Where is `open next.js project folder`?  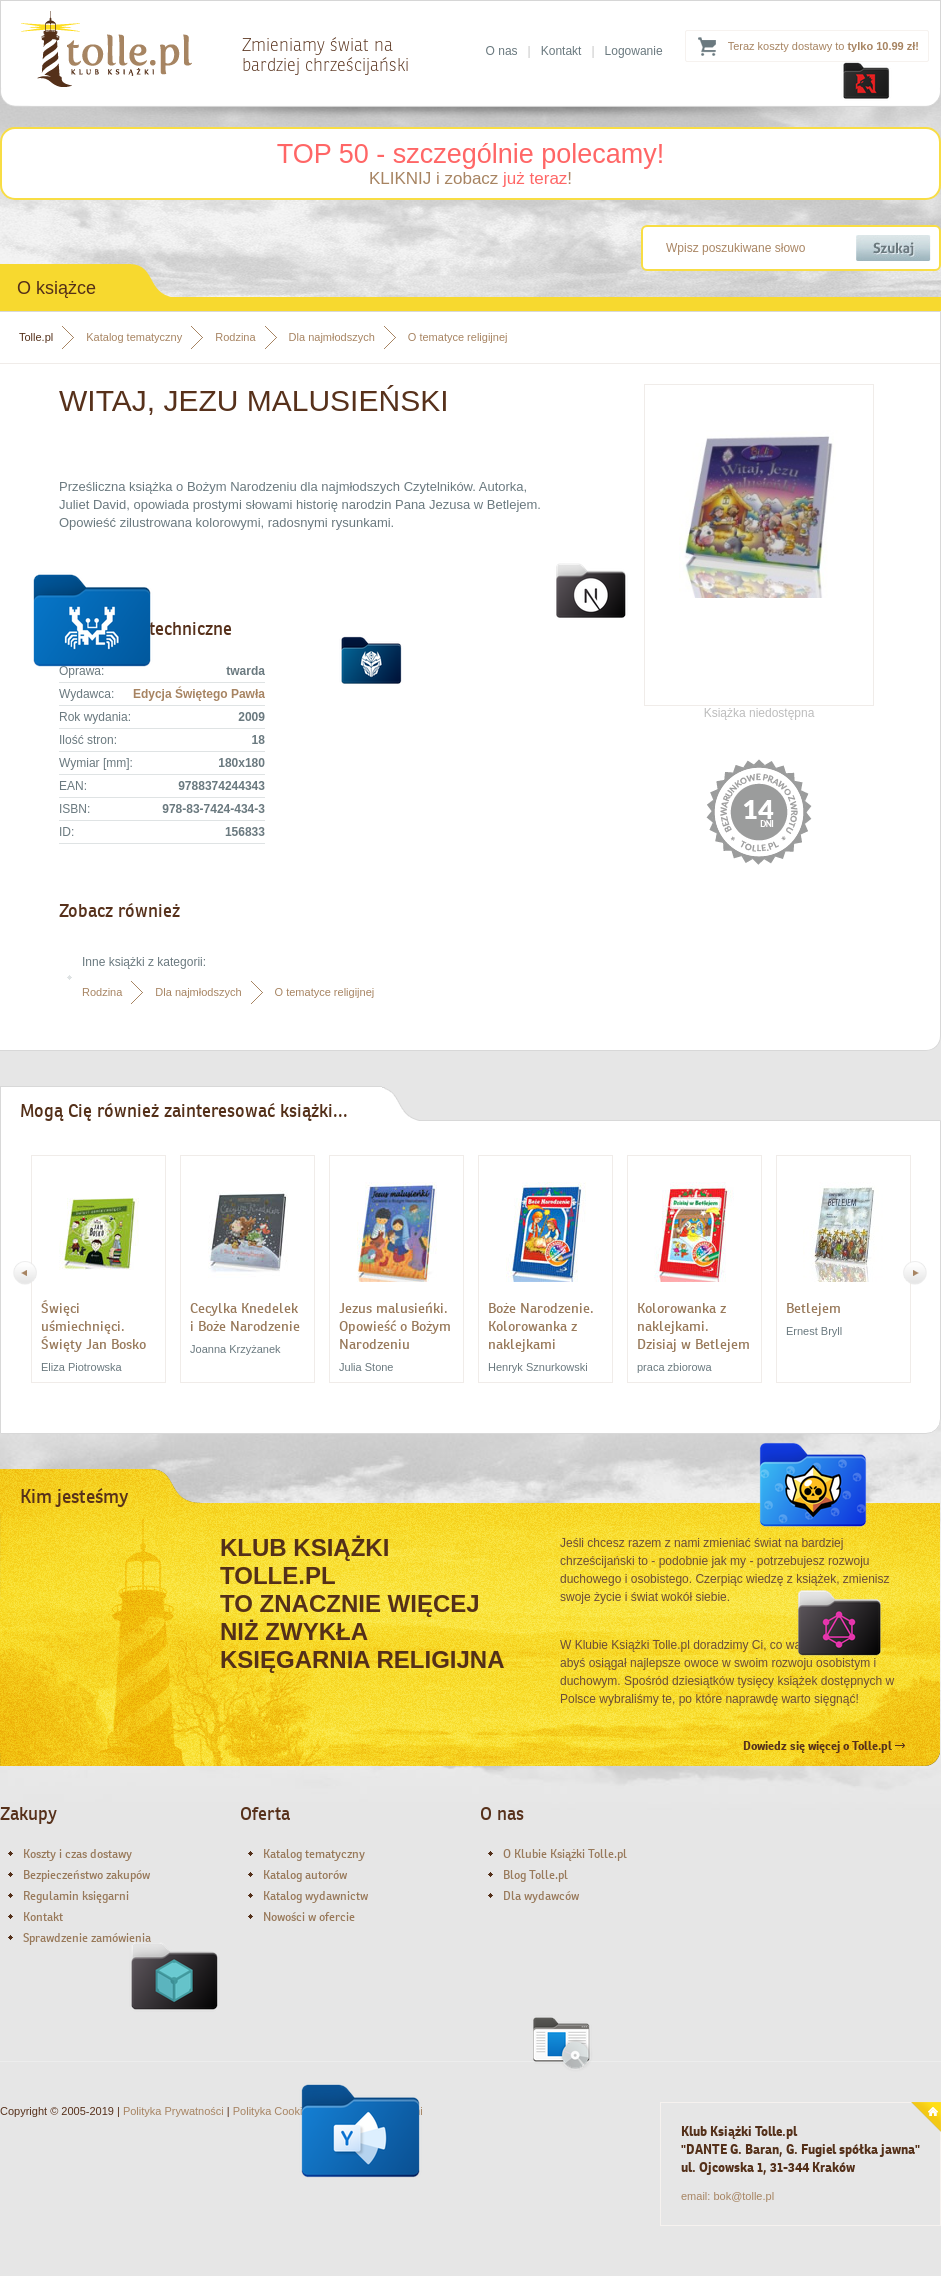
open next.js project folder is located at coordinates (590, 592).